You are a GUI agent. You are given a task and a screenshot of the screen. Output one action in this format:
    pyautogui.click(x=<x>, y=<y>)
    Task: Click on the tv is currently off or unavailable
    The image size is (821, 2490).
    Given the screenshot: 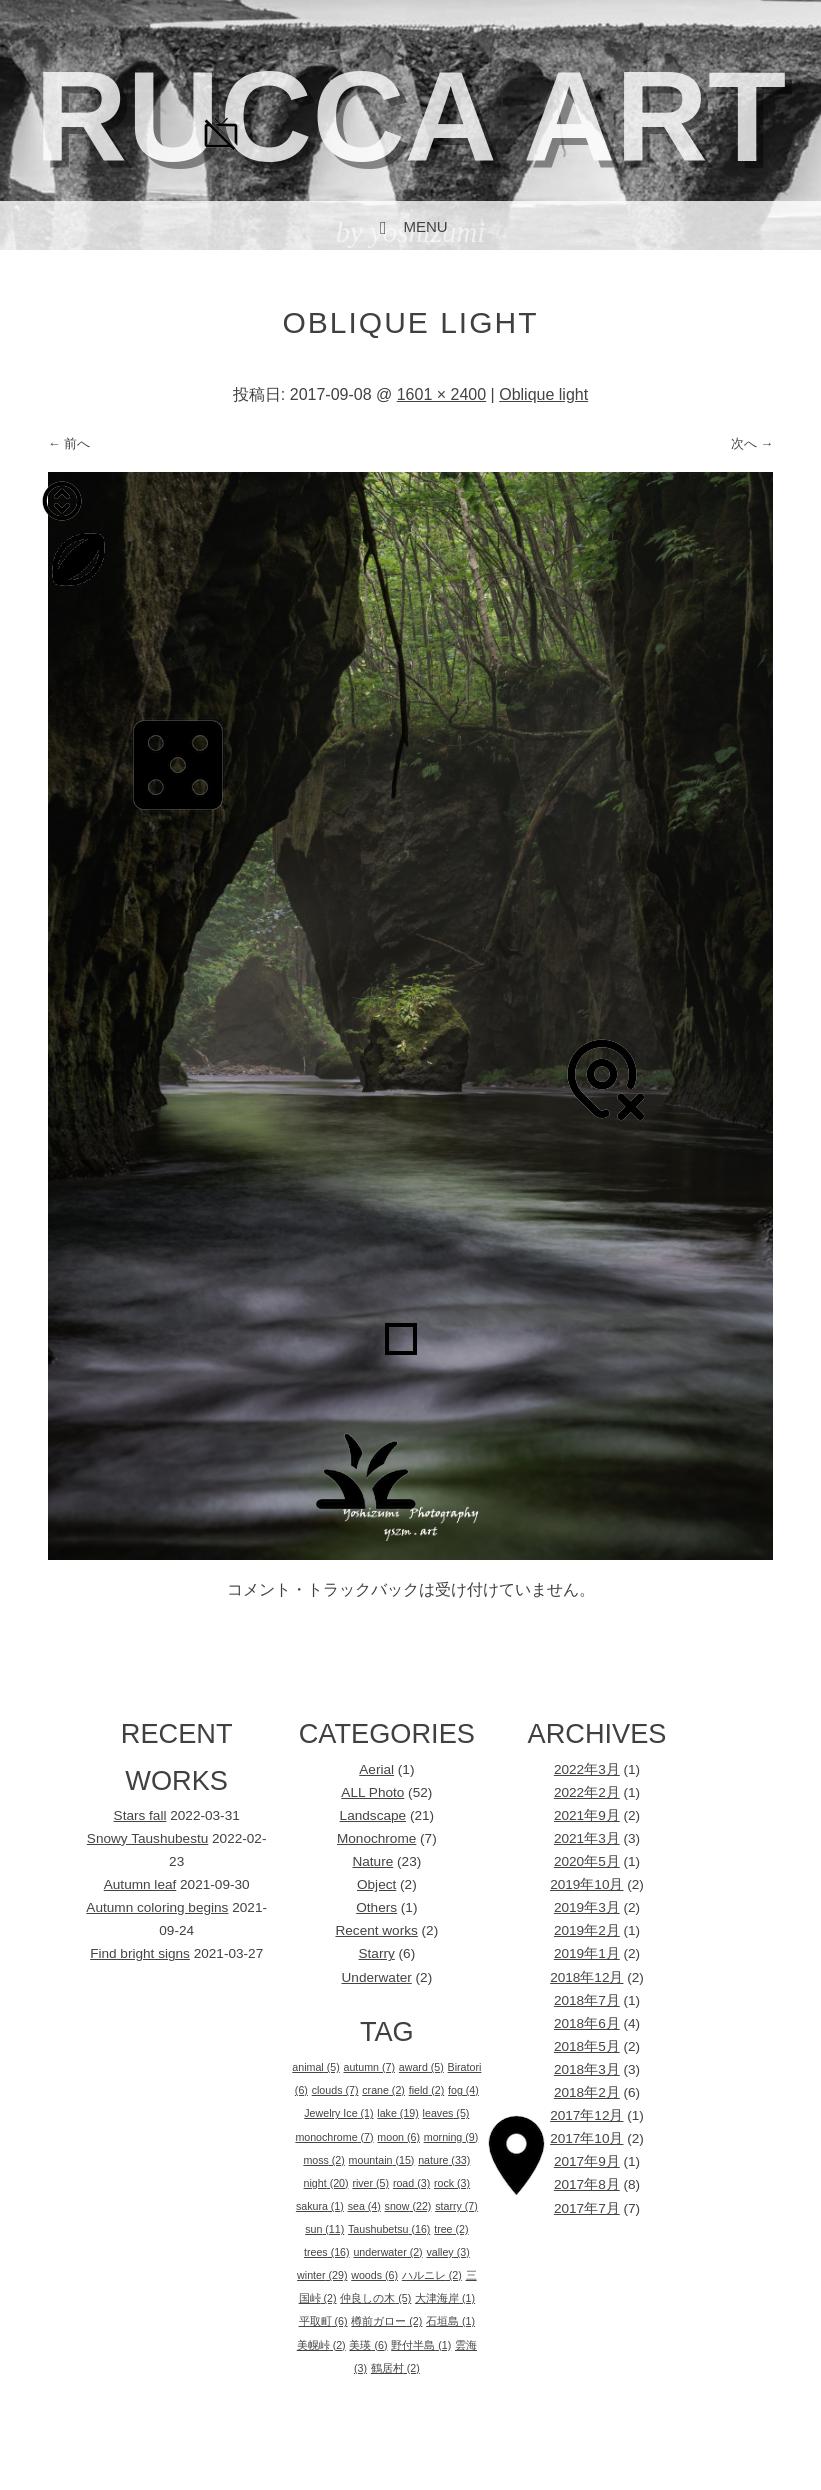 What is the action you would take?
    pyautogui.click(x=221, y=134)
    